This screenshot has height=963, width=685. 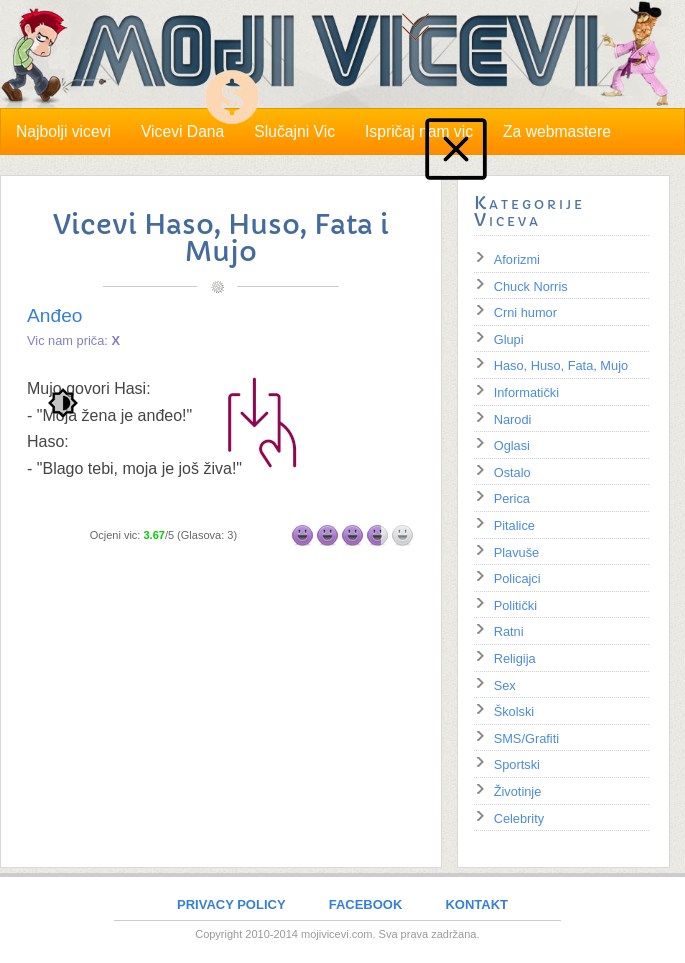 I want to click on withdraw or receive funds, so click(x=257, y=422).